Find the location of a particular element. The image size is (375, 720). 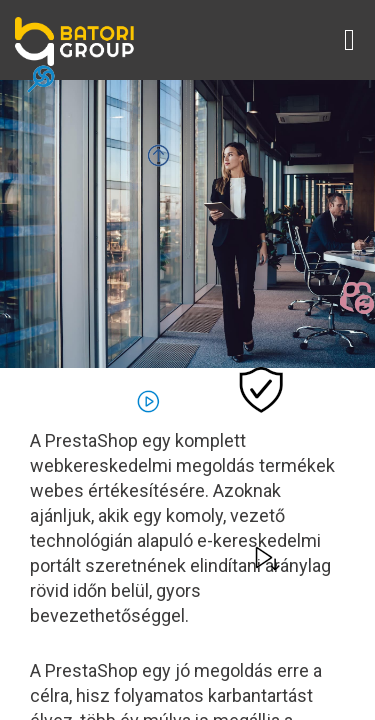

indicates a trusted or verified workspace is located at coordinates (261, 390).